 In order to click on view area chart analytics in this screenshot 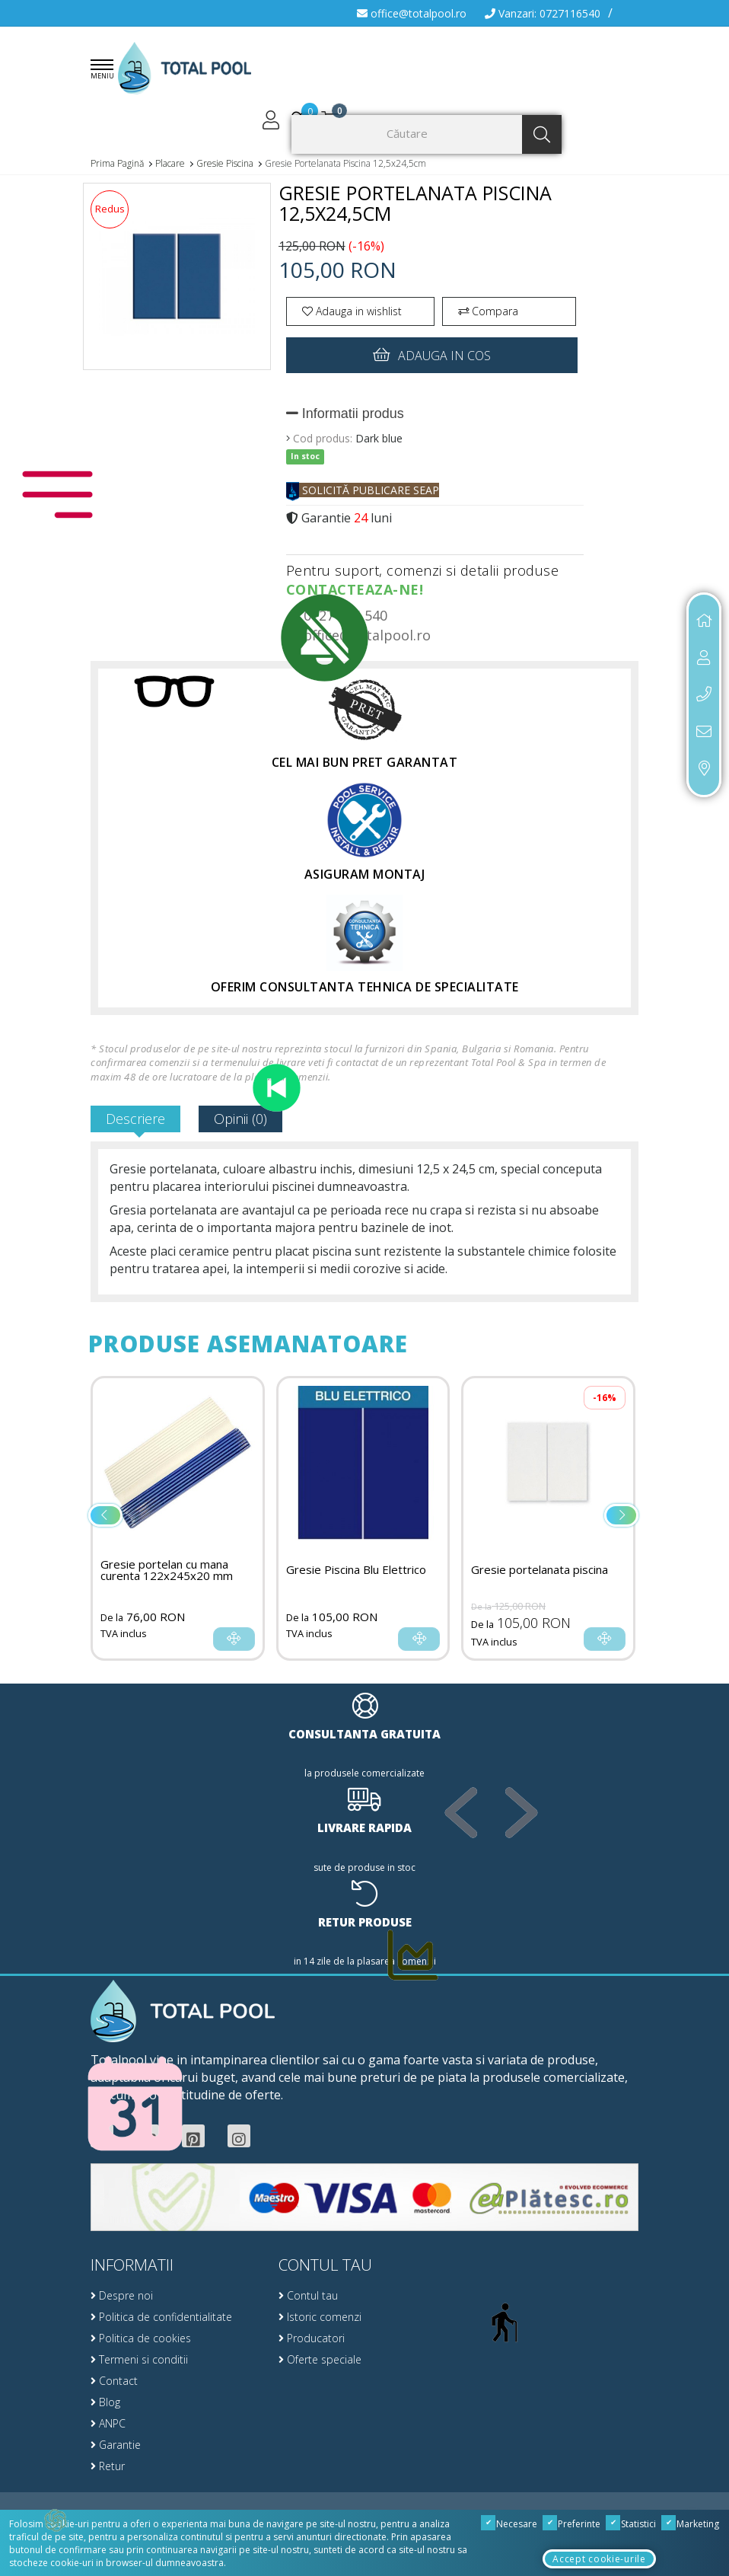, I will do `click(412, 1955)`.